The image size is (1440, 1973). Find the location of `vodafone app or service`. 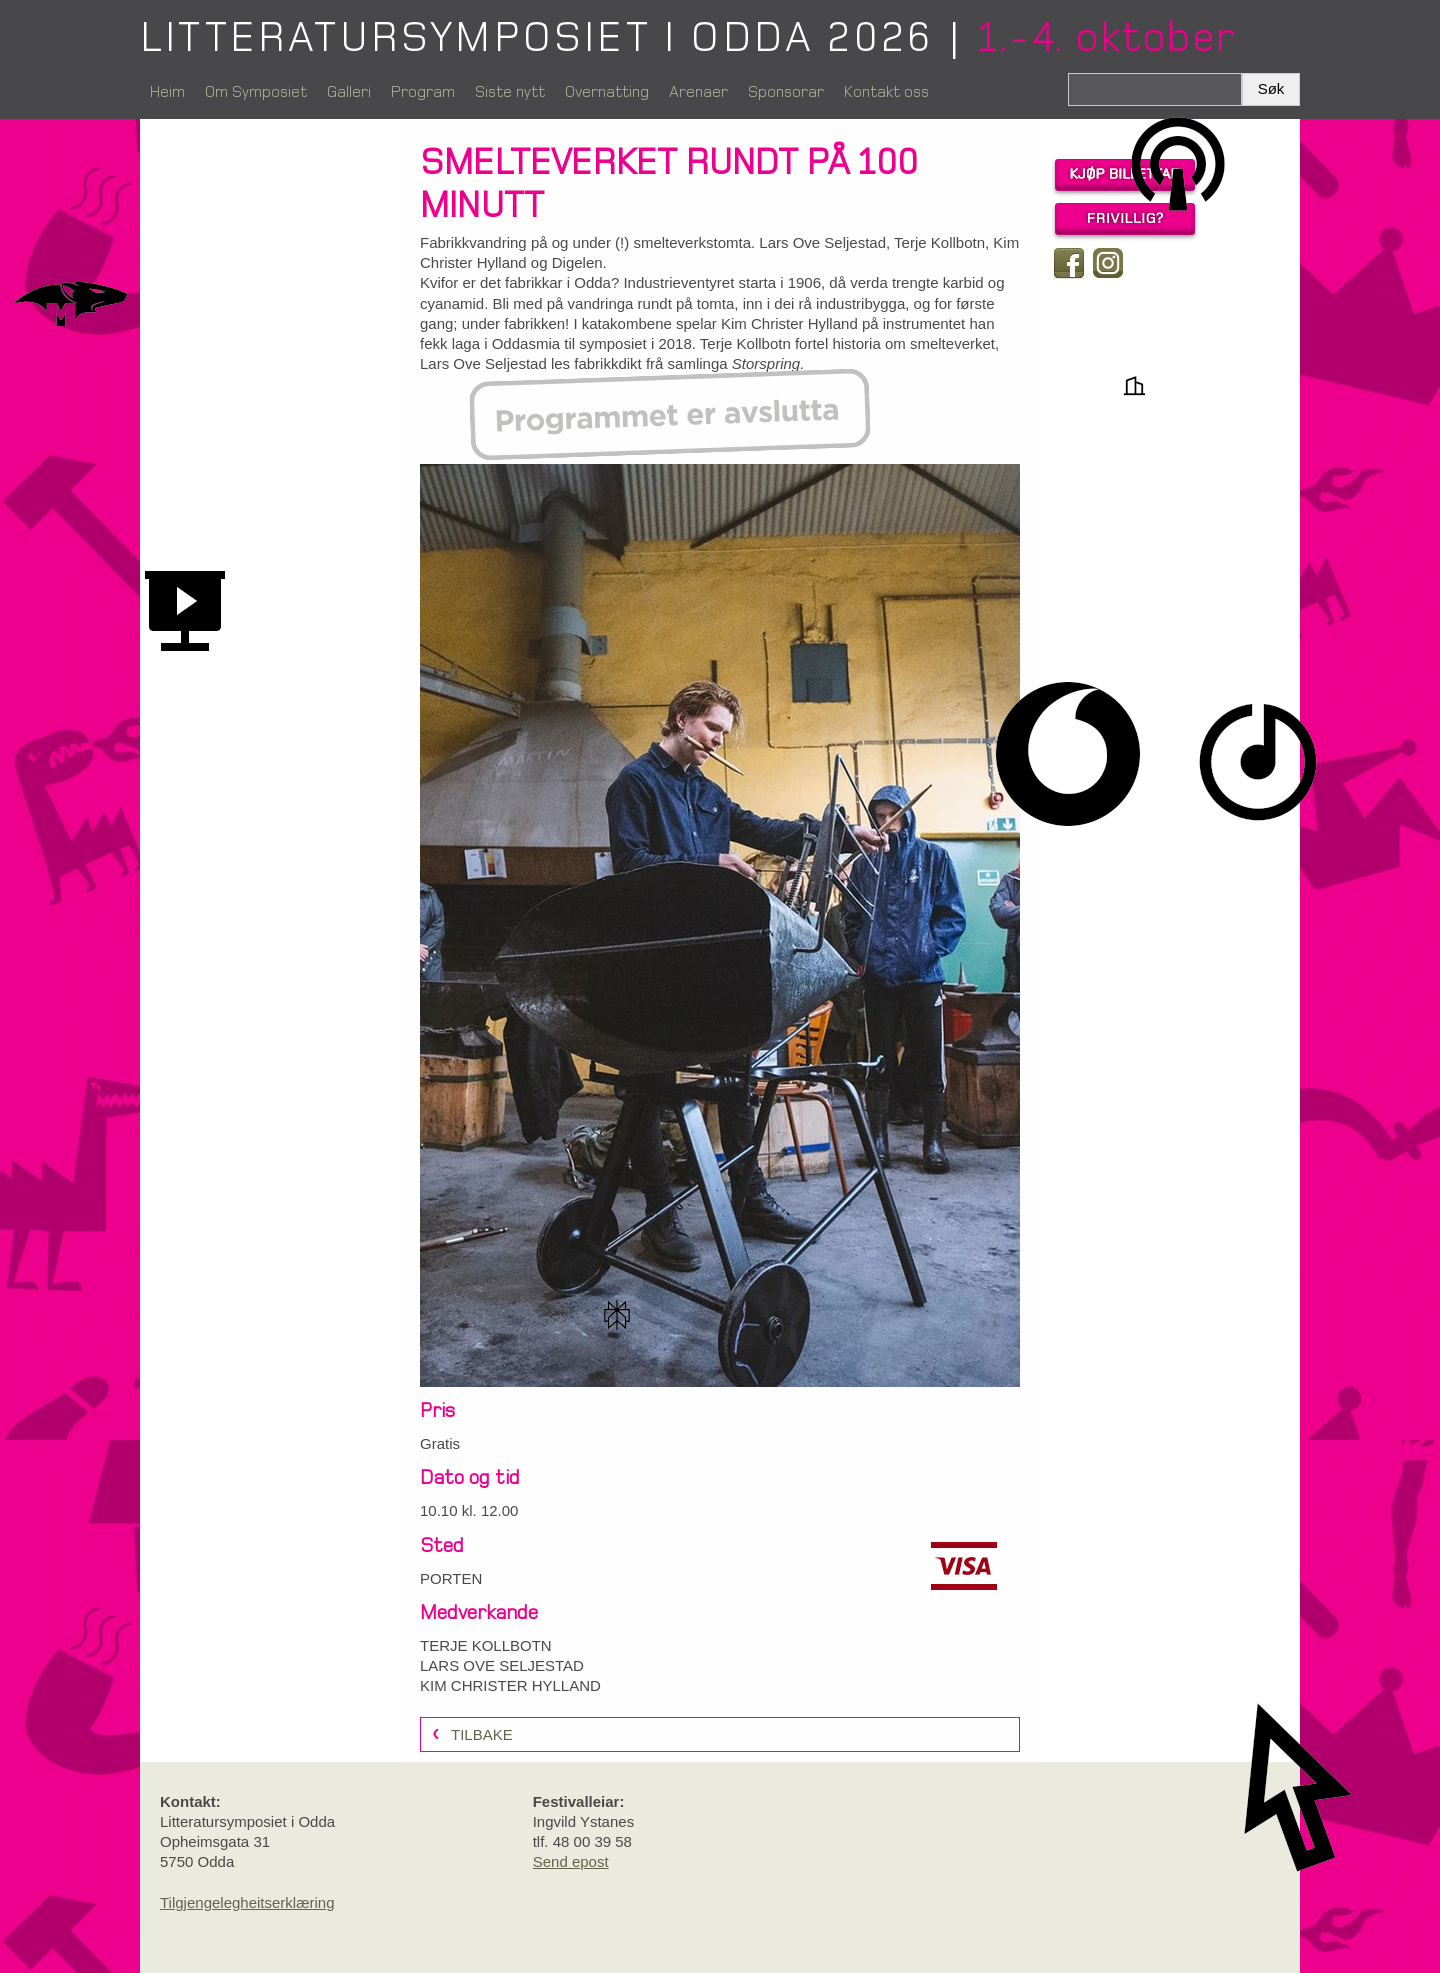

vodafone app or service is located at coordinates (1068, 754).